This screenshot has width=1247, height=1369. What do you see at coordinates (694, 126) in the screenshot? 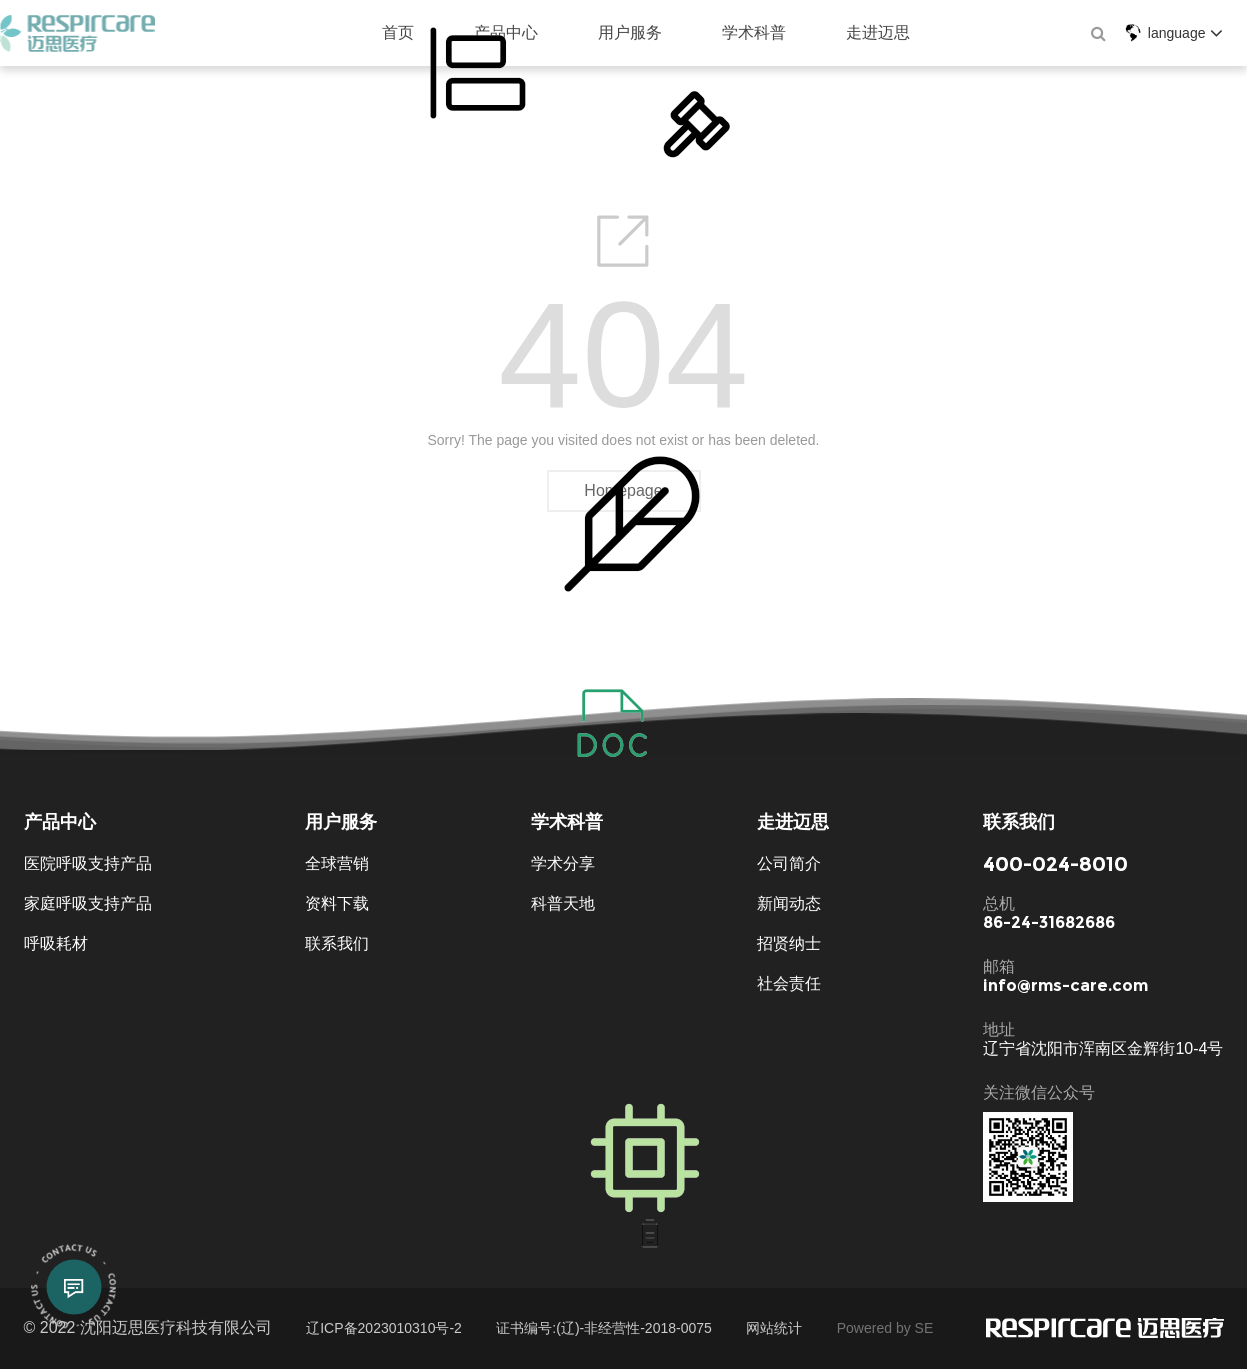
I see `access legal or terms of service information` at bounding box center [694, 126].